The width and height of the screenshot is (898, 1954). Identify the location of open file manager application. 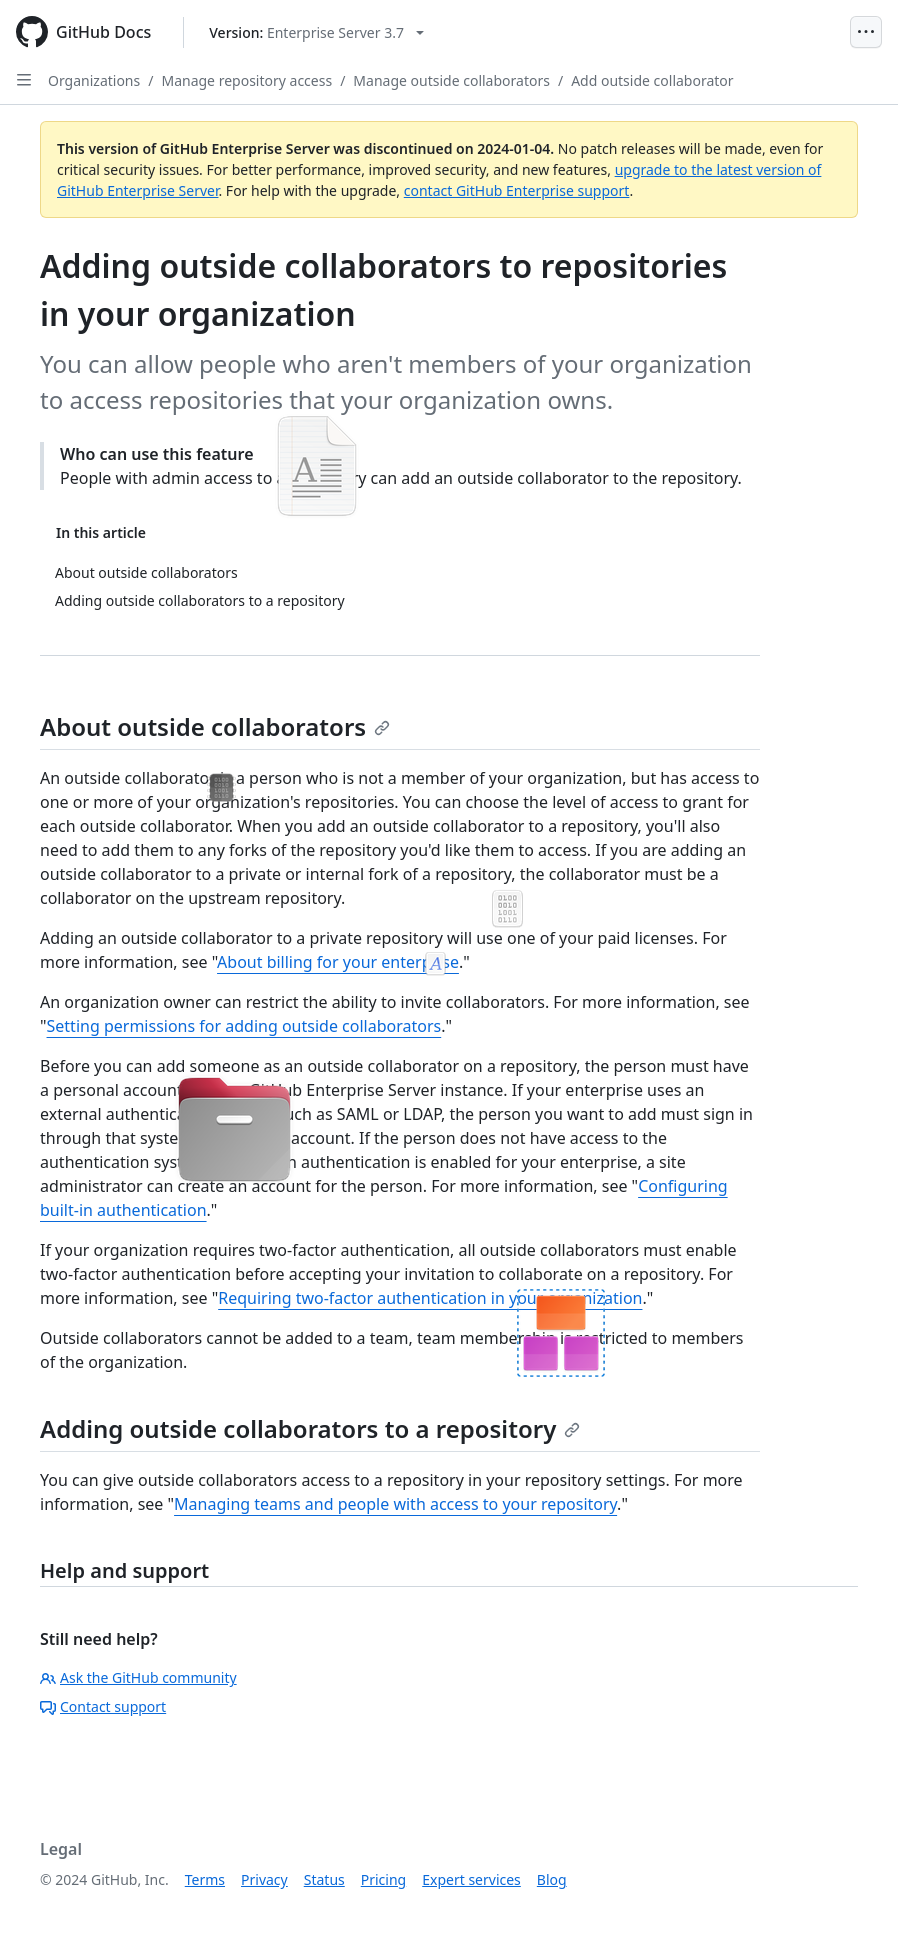
(234, 1129).